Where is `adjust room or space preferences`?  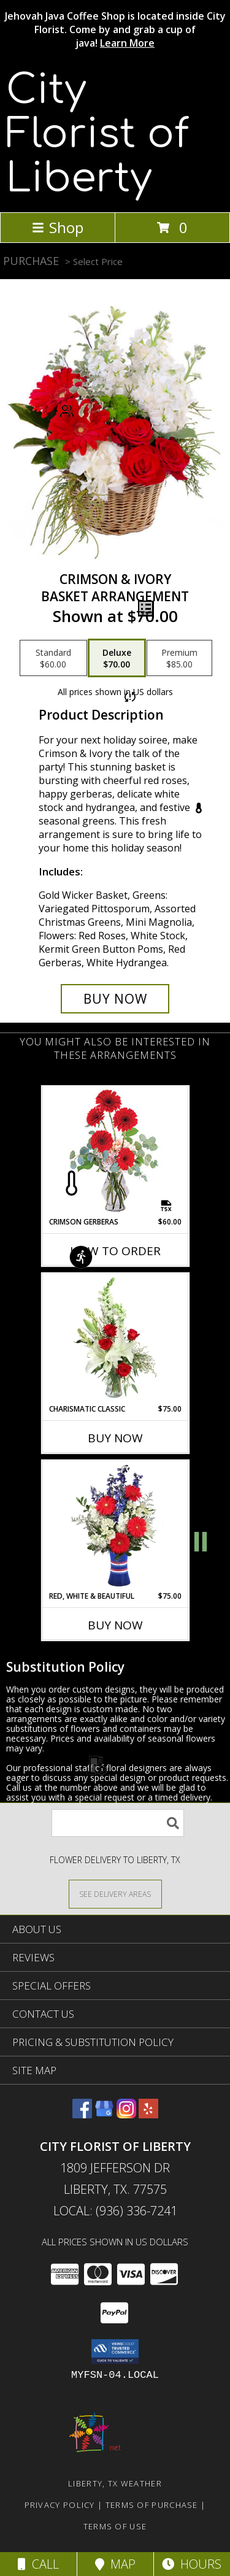 adjust room or space preferences is located at coordinates (96, 1765).